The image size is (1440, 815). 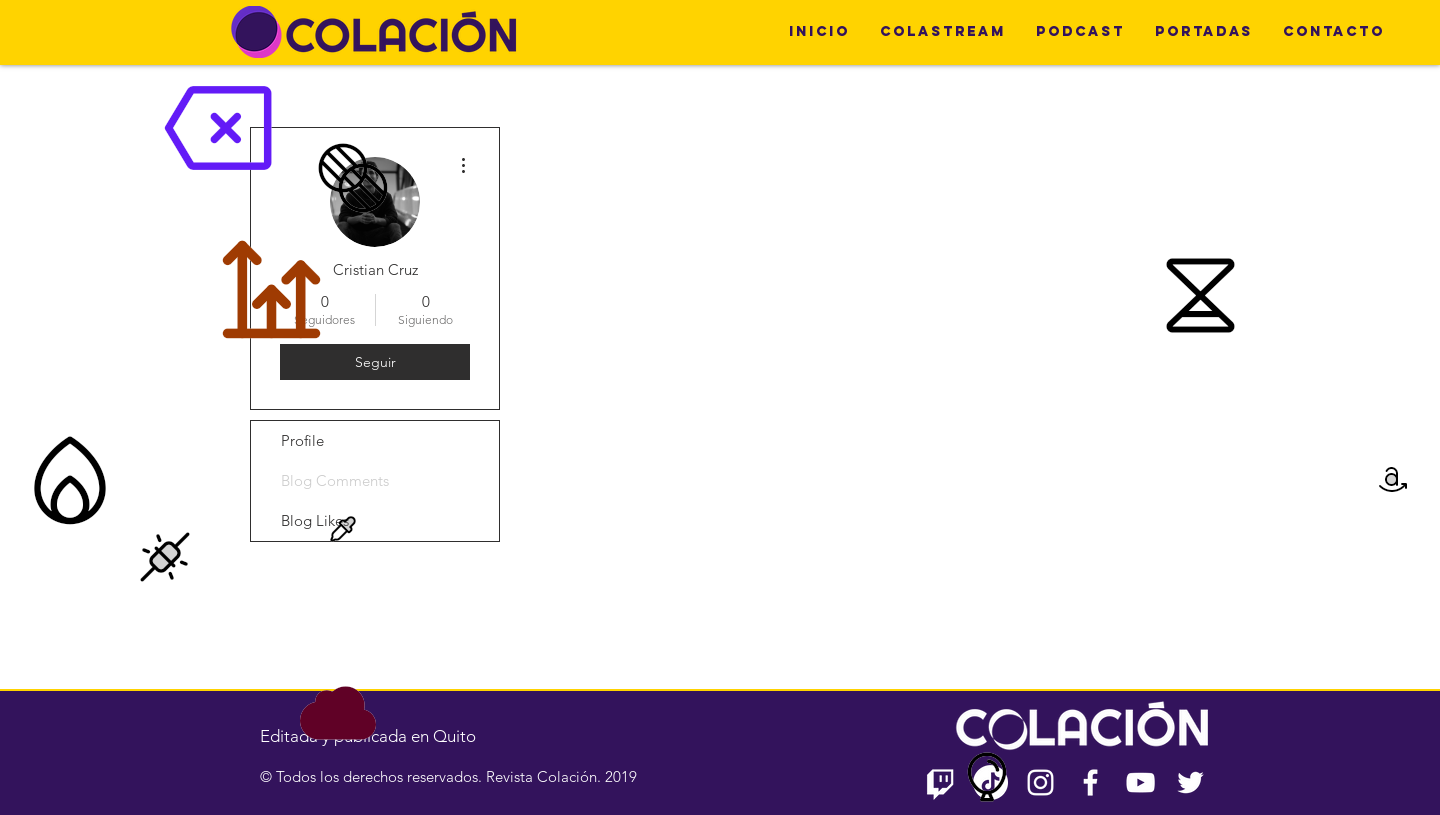 I want to click on pick a color from the canvas, so click(x=343, y=529).